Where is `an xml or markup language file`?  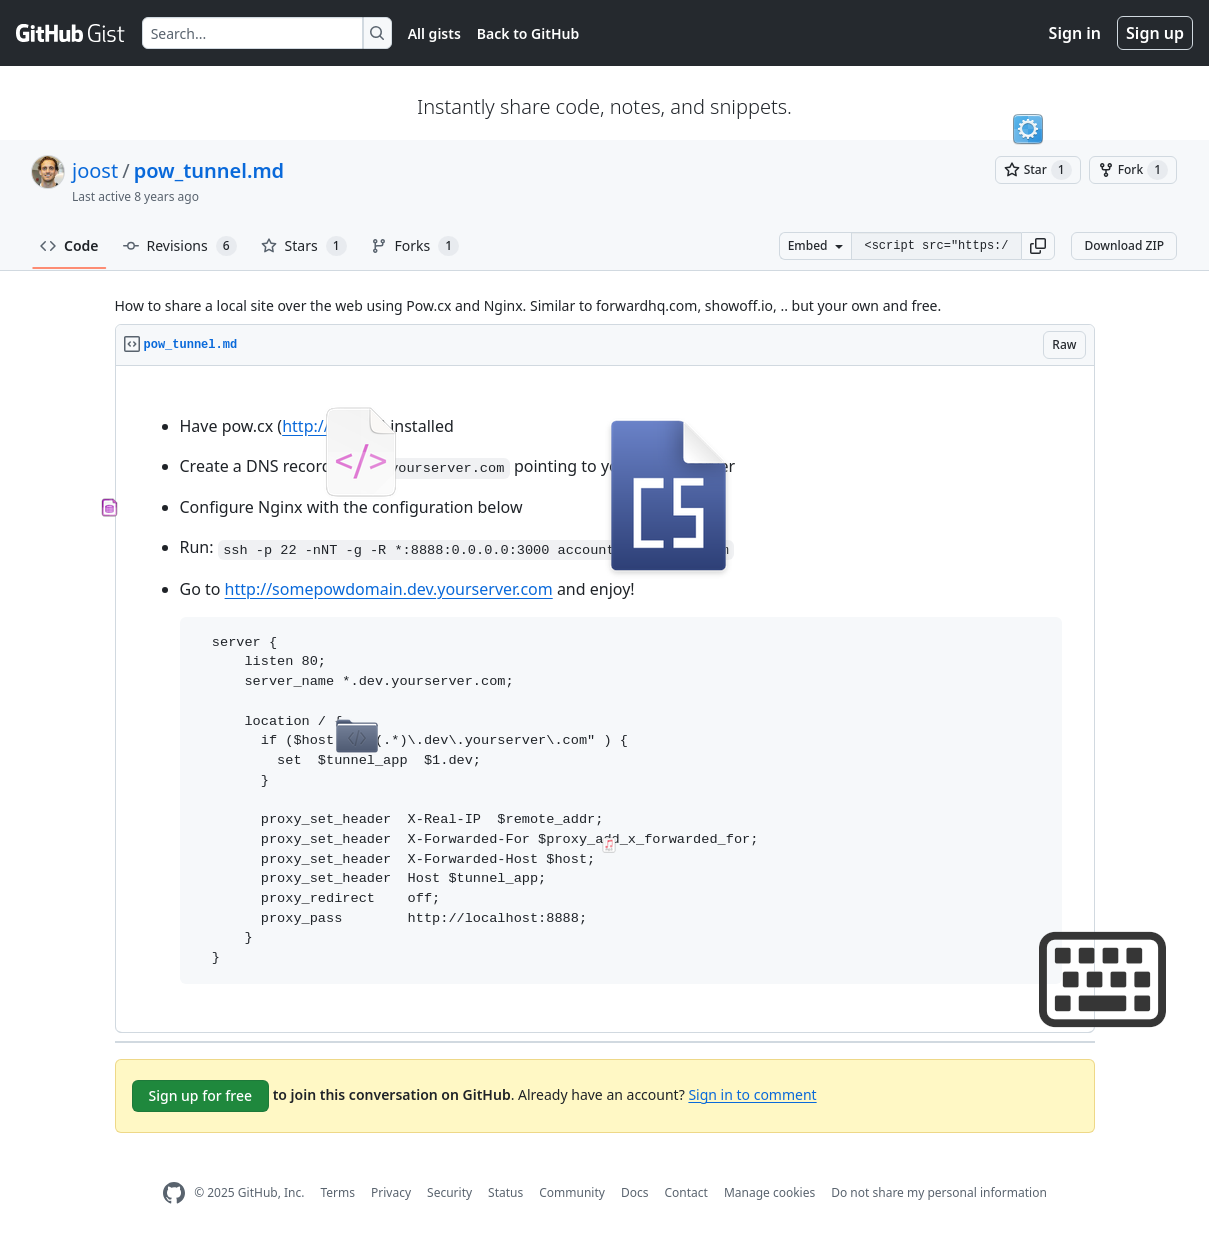 an xml or markup language file is located at coordinates (361, 452).